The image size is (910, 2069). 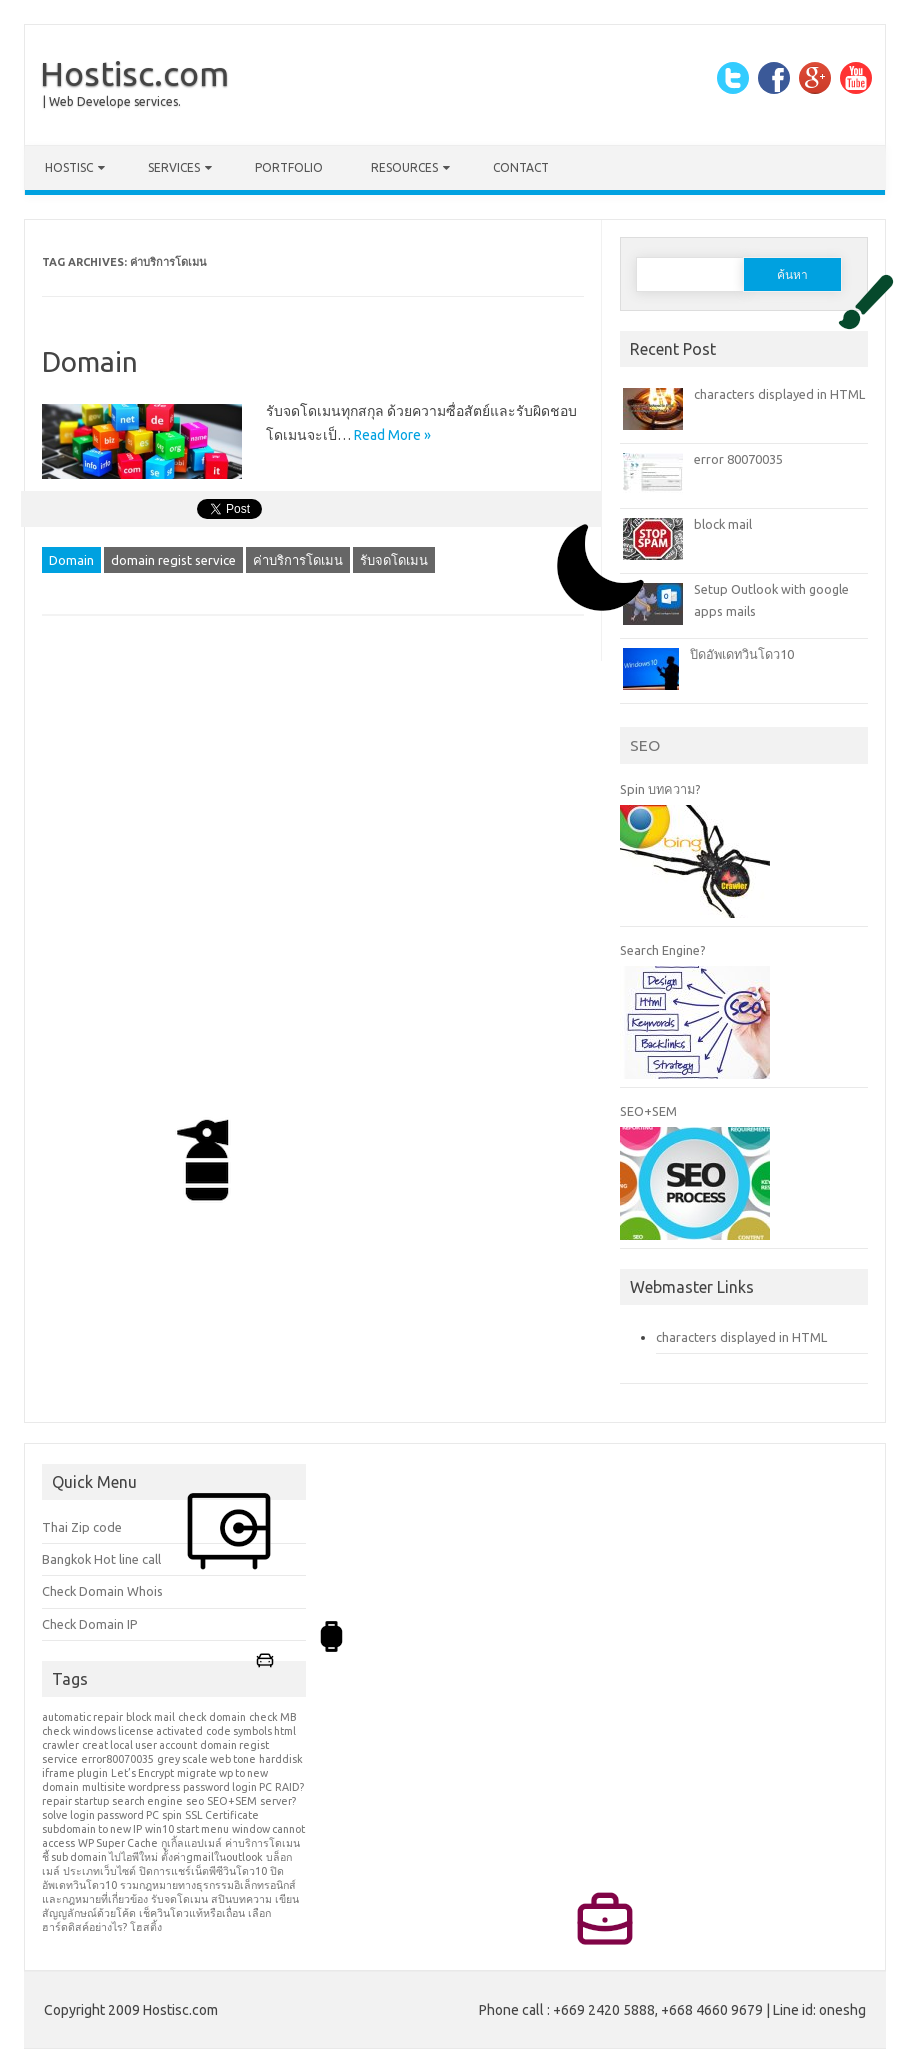 I want to click on access vehicle or car-related settings, so click(x=265, y=1660).